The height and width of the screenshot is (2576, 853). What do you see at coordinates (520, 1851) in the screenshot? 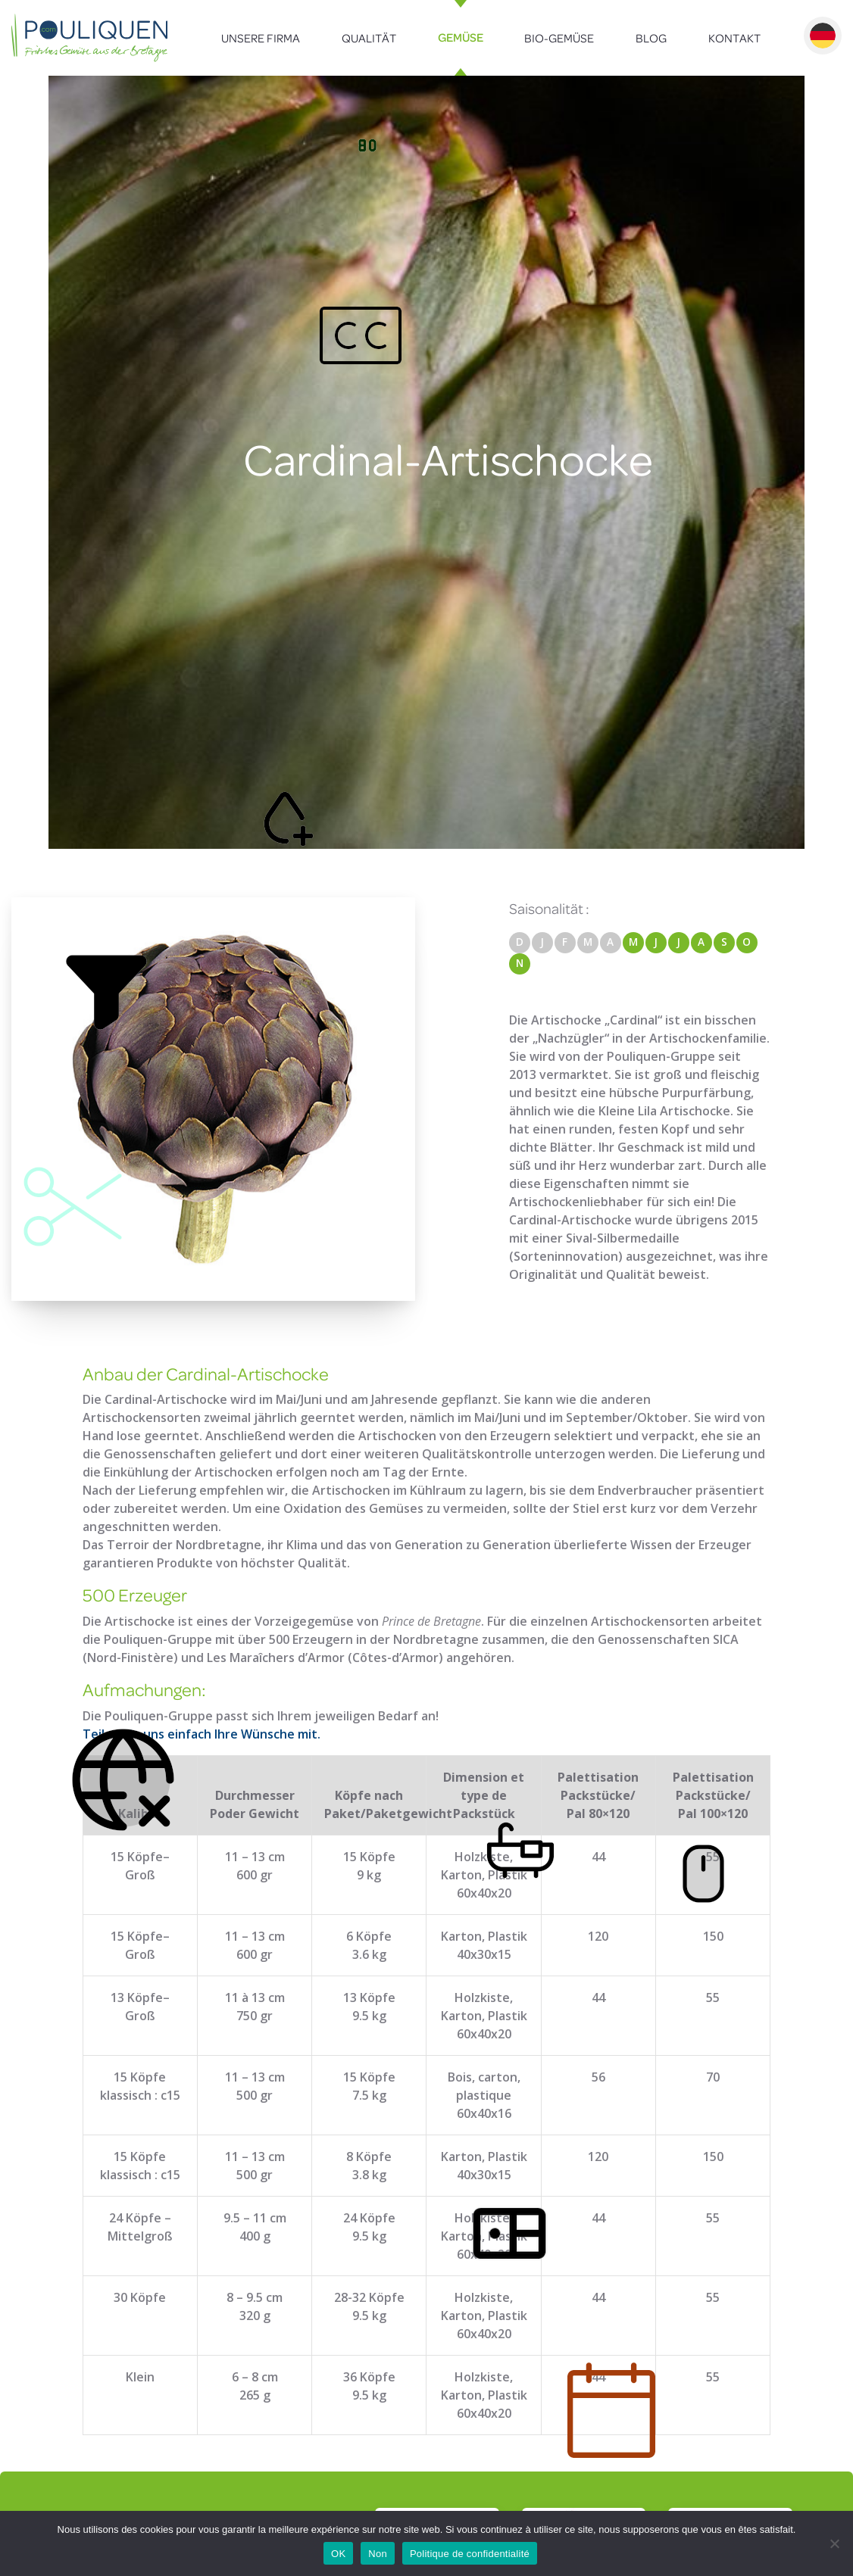
I see `indicates bathroom amenities available` at bounding box center [520, 1851].